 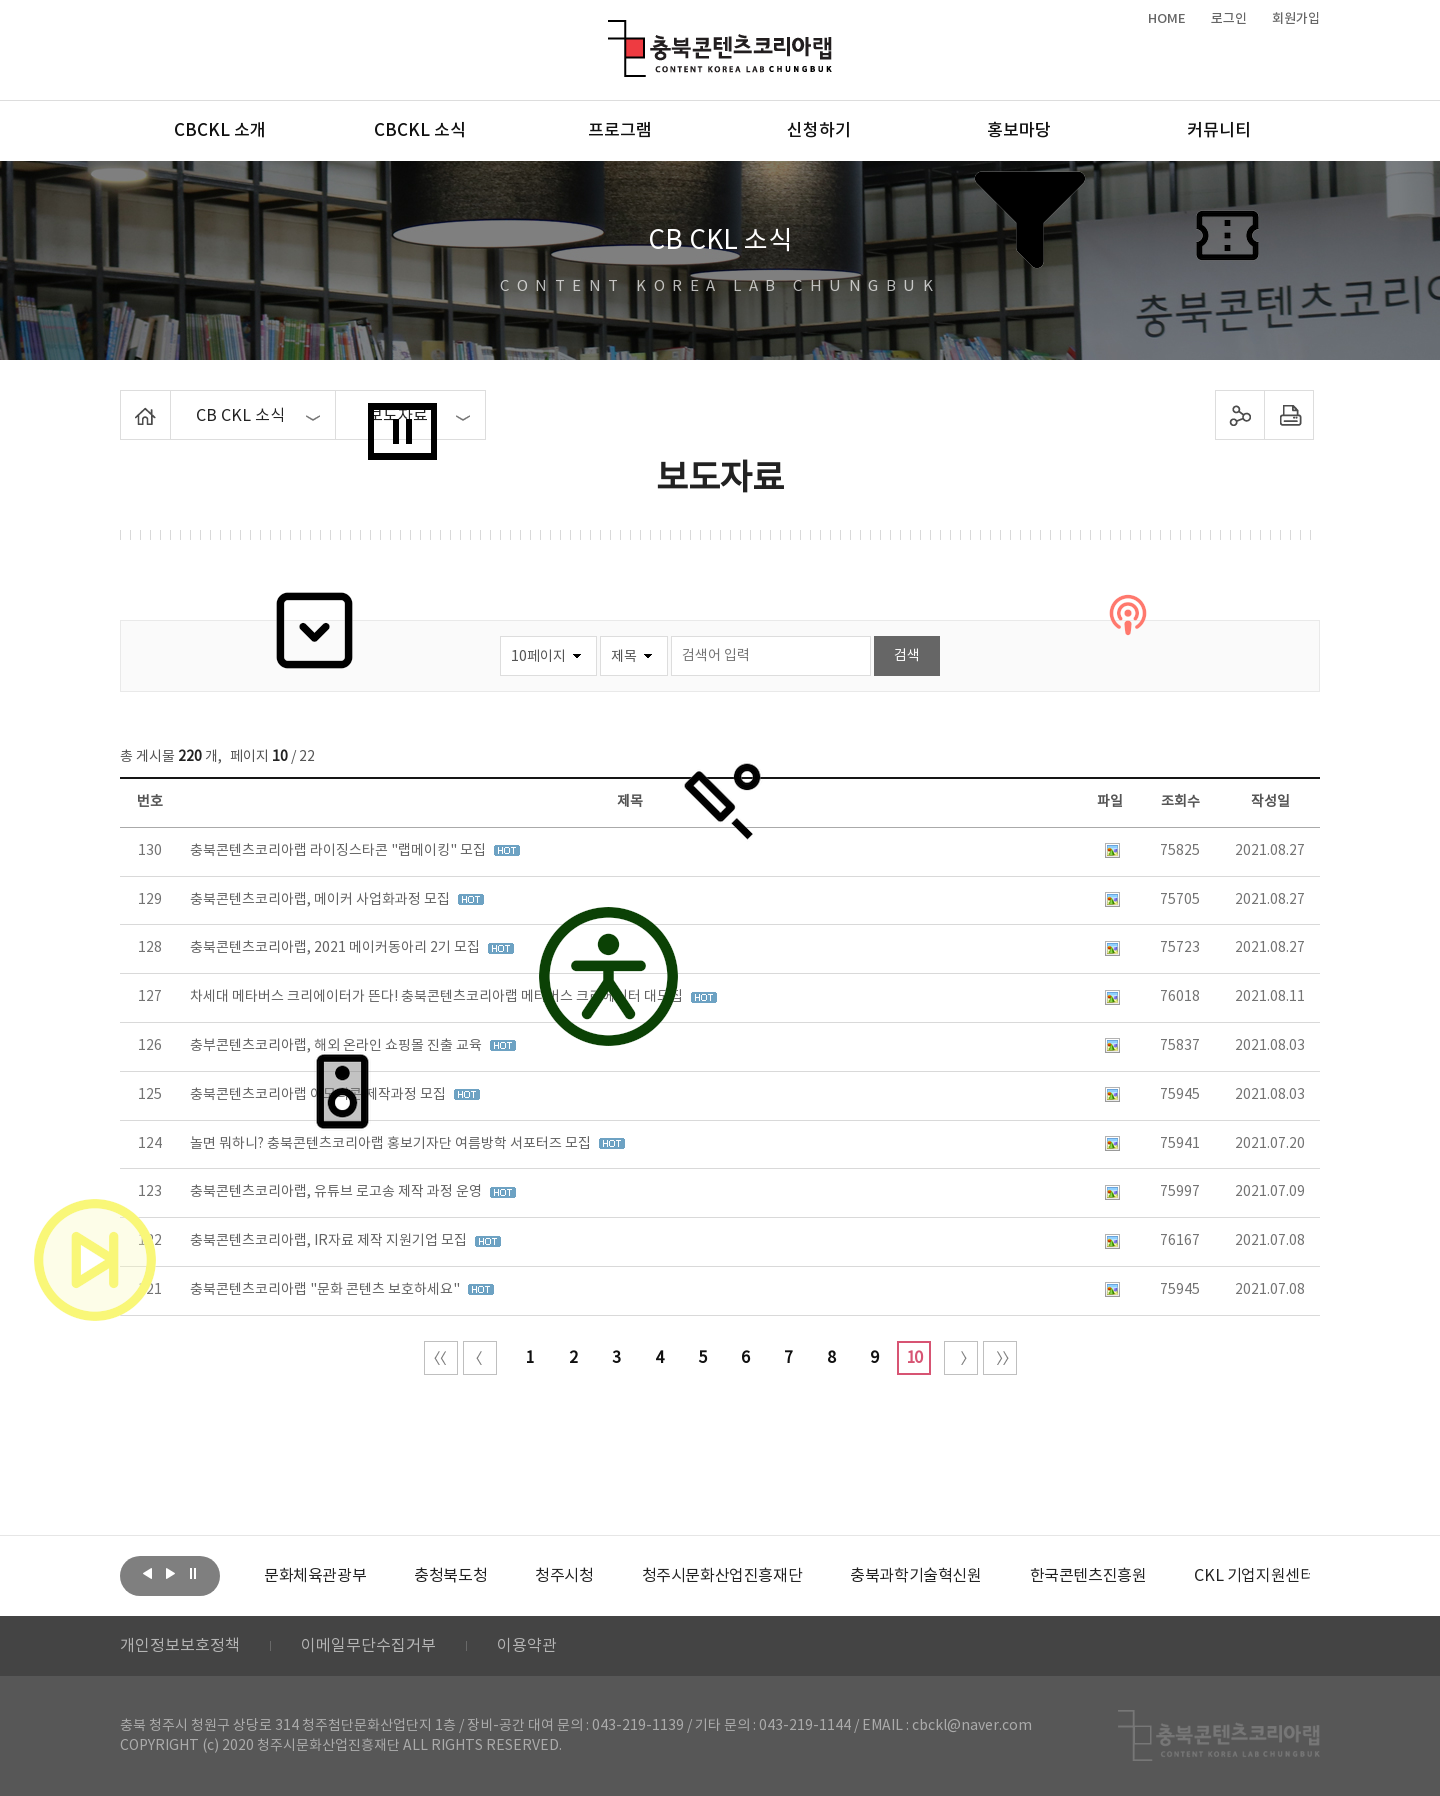 What do you see at coordinates (342, 1091) in the screenshot?
I see `adjust speaker or audio output settings` at bounding box center [342, 1091].